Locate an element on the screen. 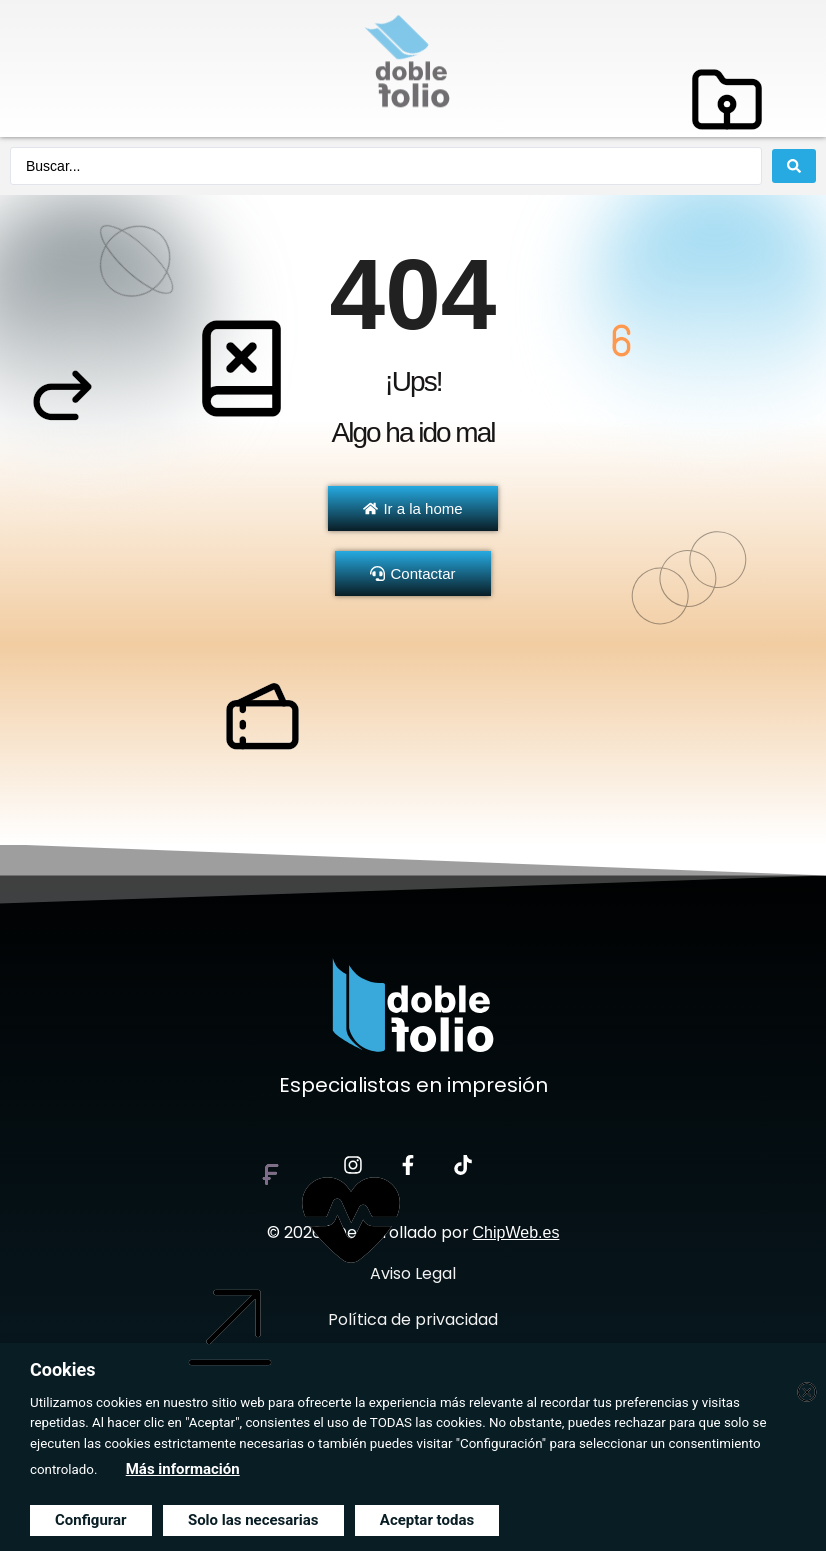 Image resolution: width=826 pixels, height=1551 pixels. remove a book from your library is located at coordinates (241, 368).